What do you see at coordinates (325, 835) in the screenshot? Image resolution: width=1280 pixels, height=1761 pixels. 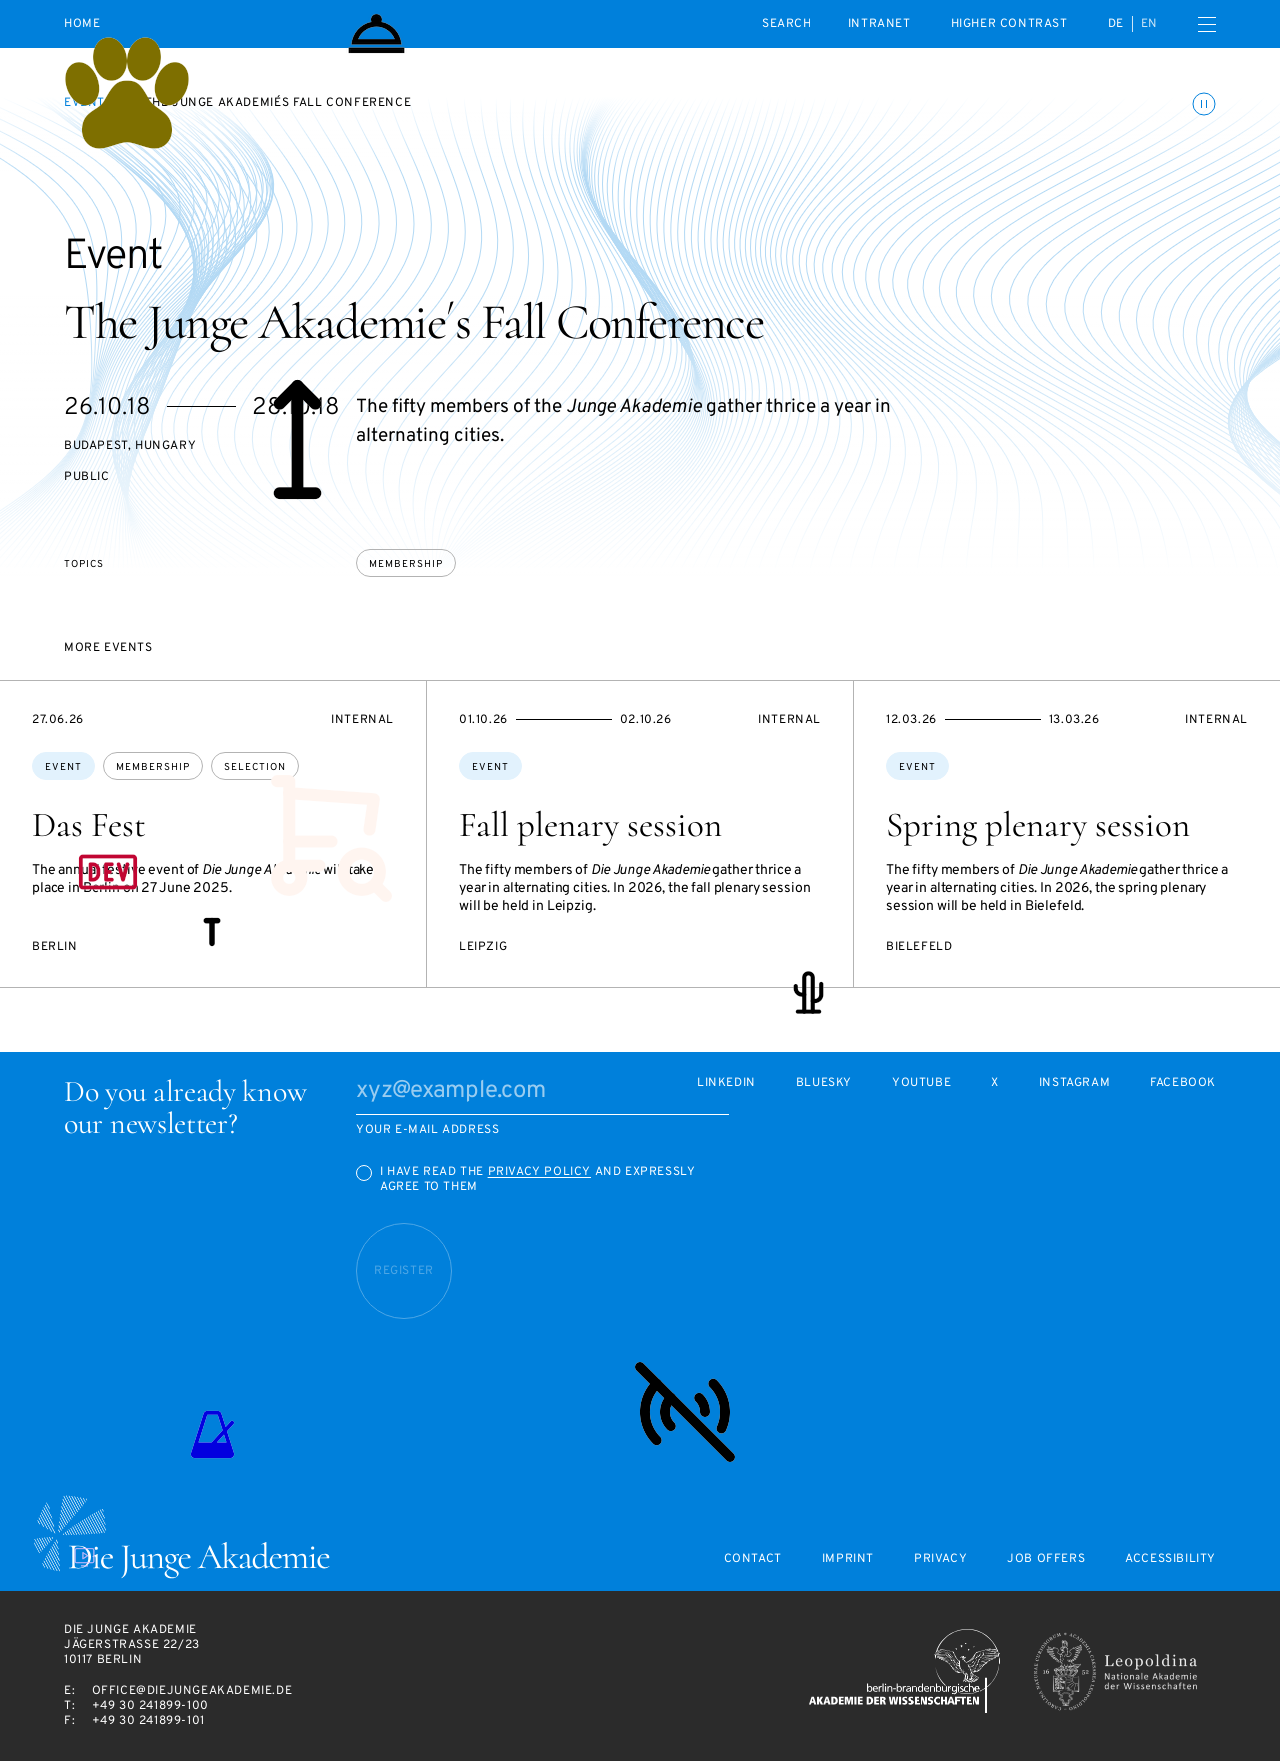 I see `search within your shopping cart` at bounding box center [325, 835].